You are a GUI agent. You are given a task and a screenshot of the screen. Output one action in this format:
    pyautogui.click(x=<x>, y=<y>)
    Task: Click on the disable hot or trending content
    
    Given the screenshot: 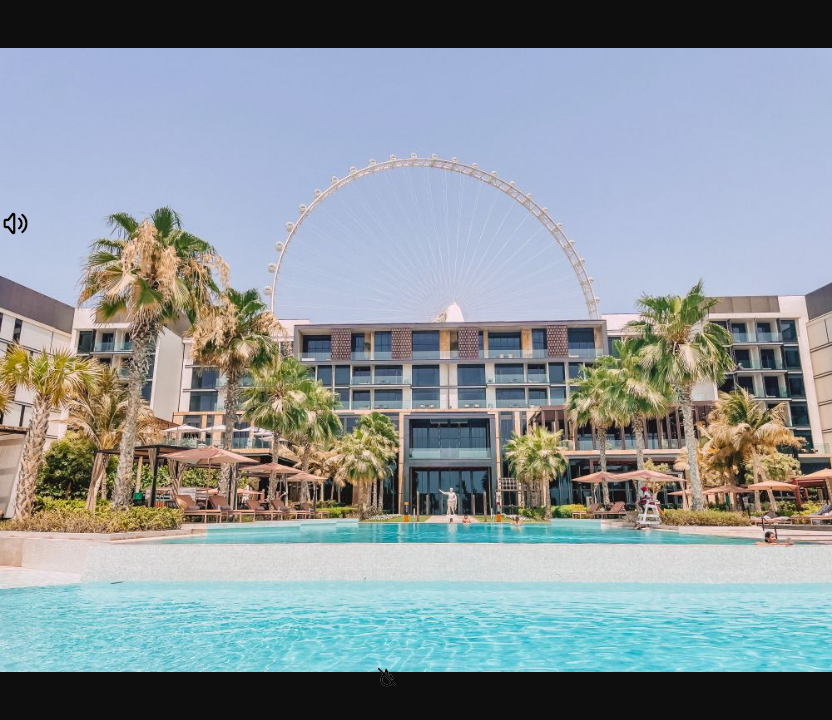 What is the action you would take?
    pyautogui.click(x=387, y=677)
    